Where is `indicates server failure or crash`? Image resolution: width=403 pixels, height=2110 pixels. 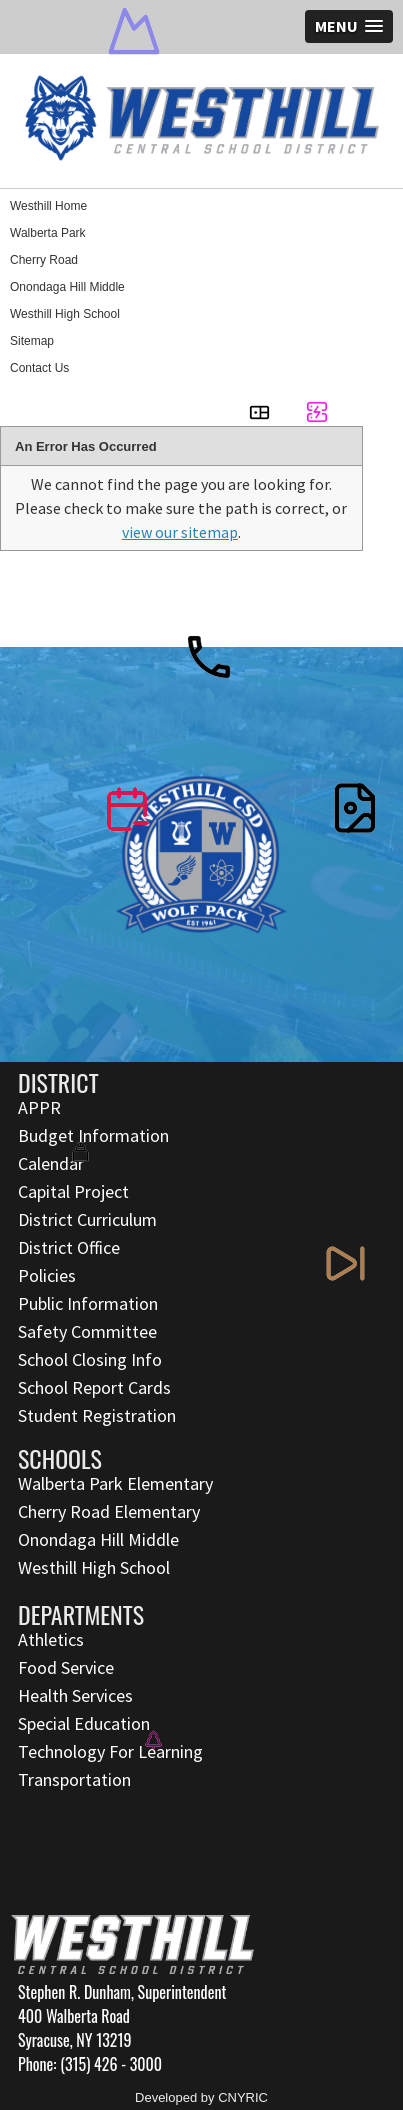
indicates server failure or crash is located at coordinates (317, 412).